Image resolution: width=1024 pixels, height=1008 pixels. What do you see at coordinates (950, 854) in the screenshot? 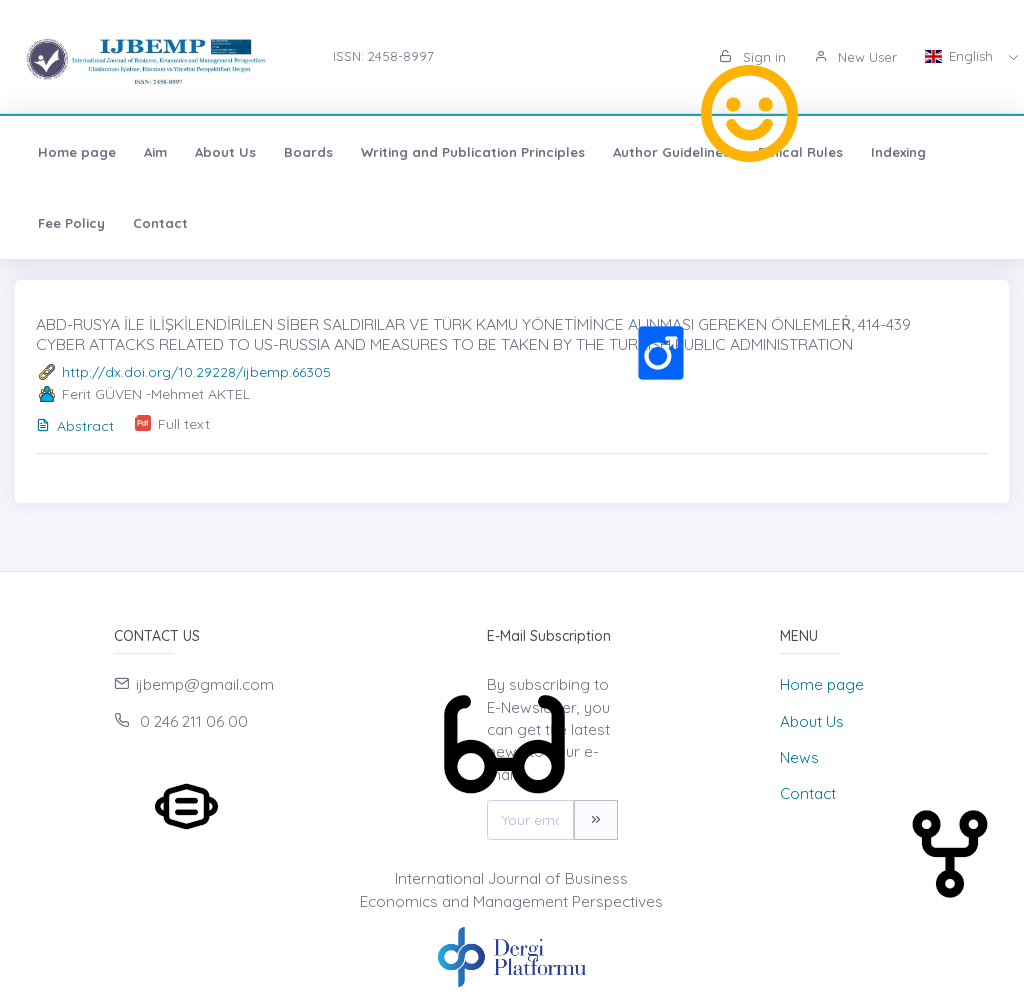
I see `fork this repository` at bounding box center [950, 854].